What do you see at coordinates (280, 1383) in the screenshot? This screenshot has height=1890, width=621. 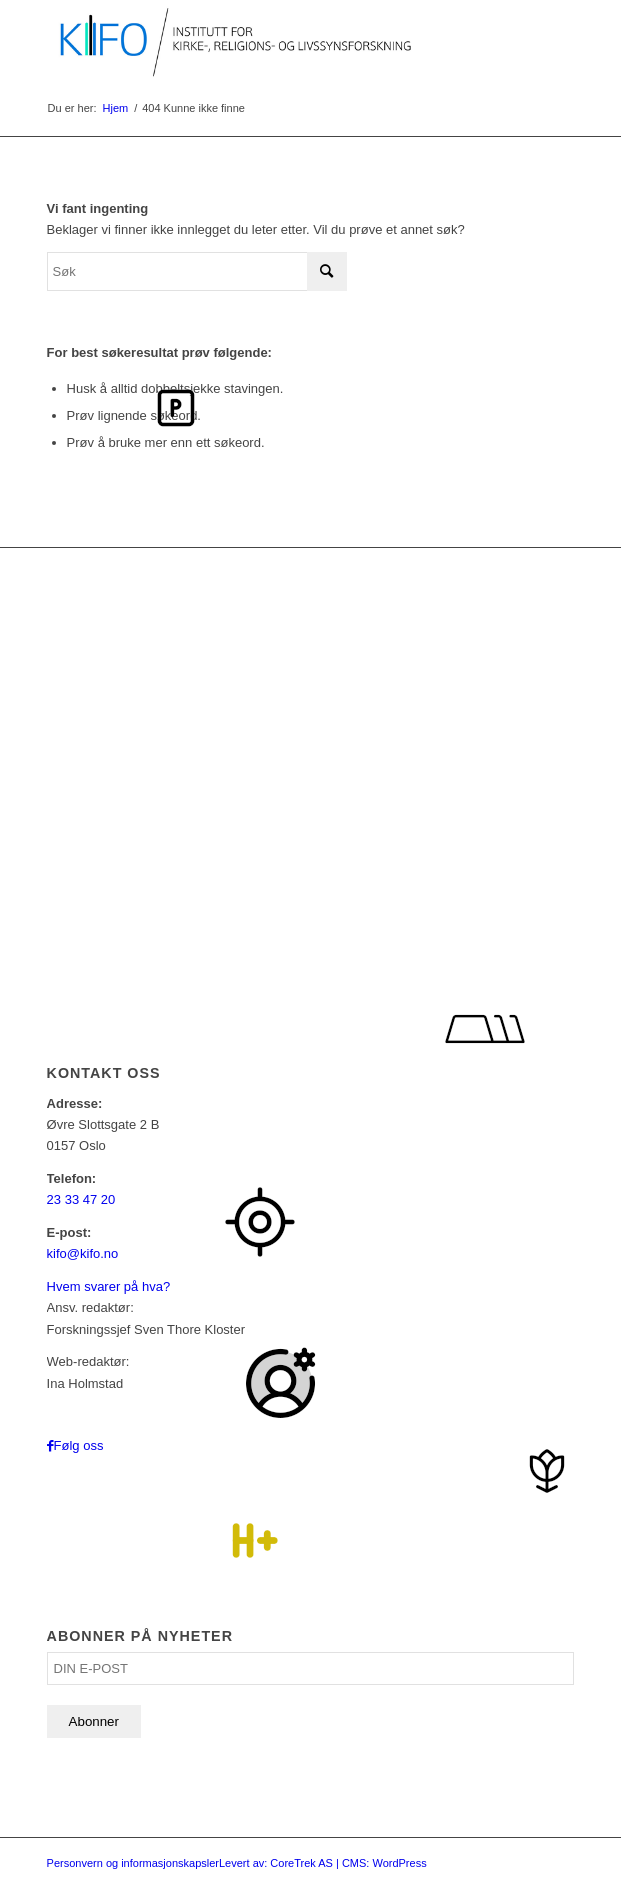 I see `access user profile settings` at bounding box center [280, 1383].